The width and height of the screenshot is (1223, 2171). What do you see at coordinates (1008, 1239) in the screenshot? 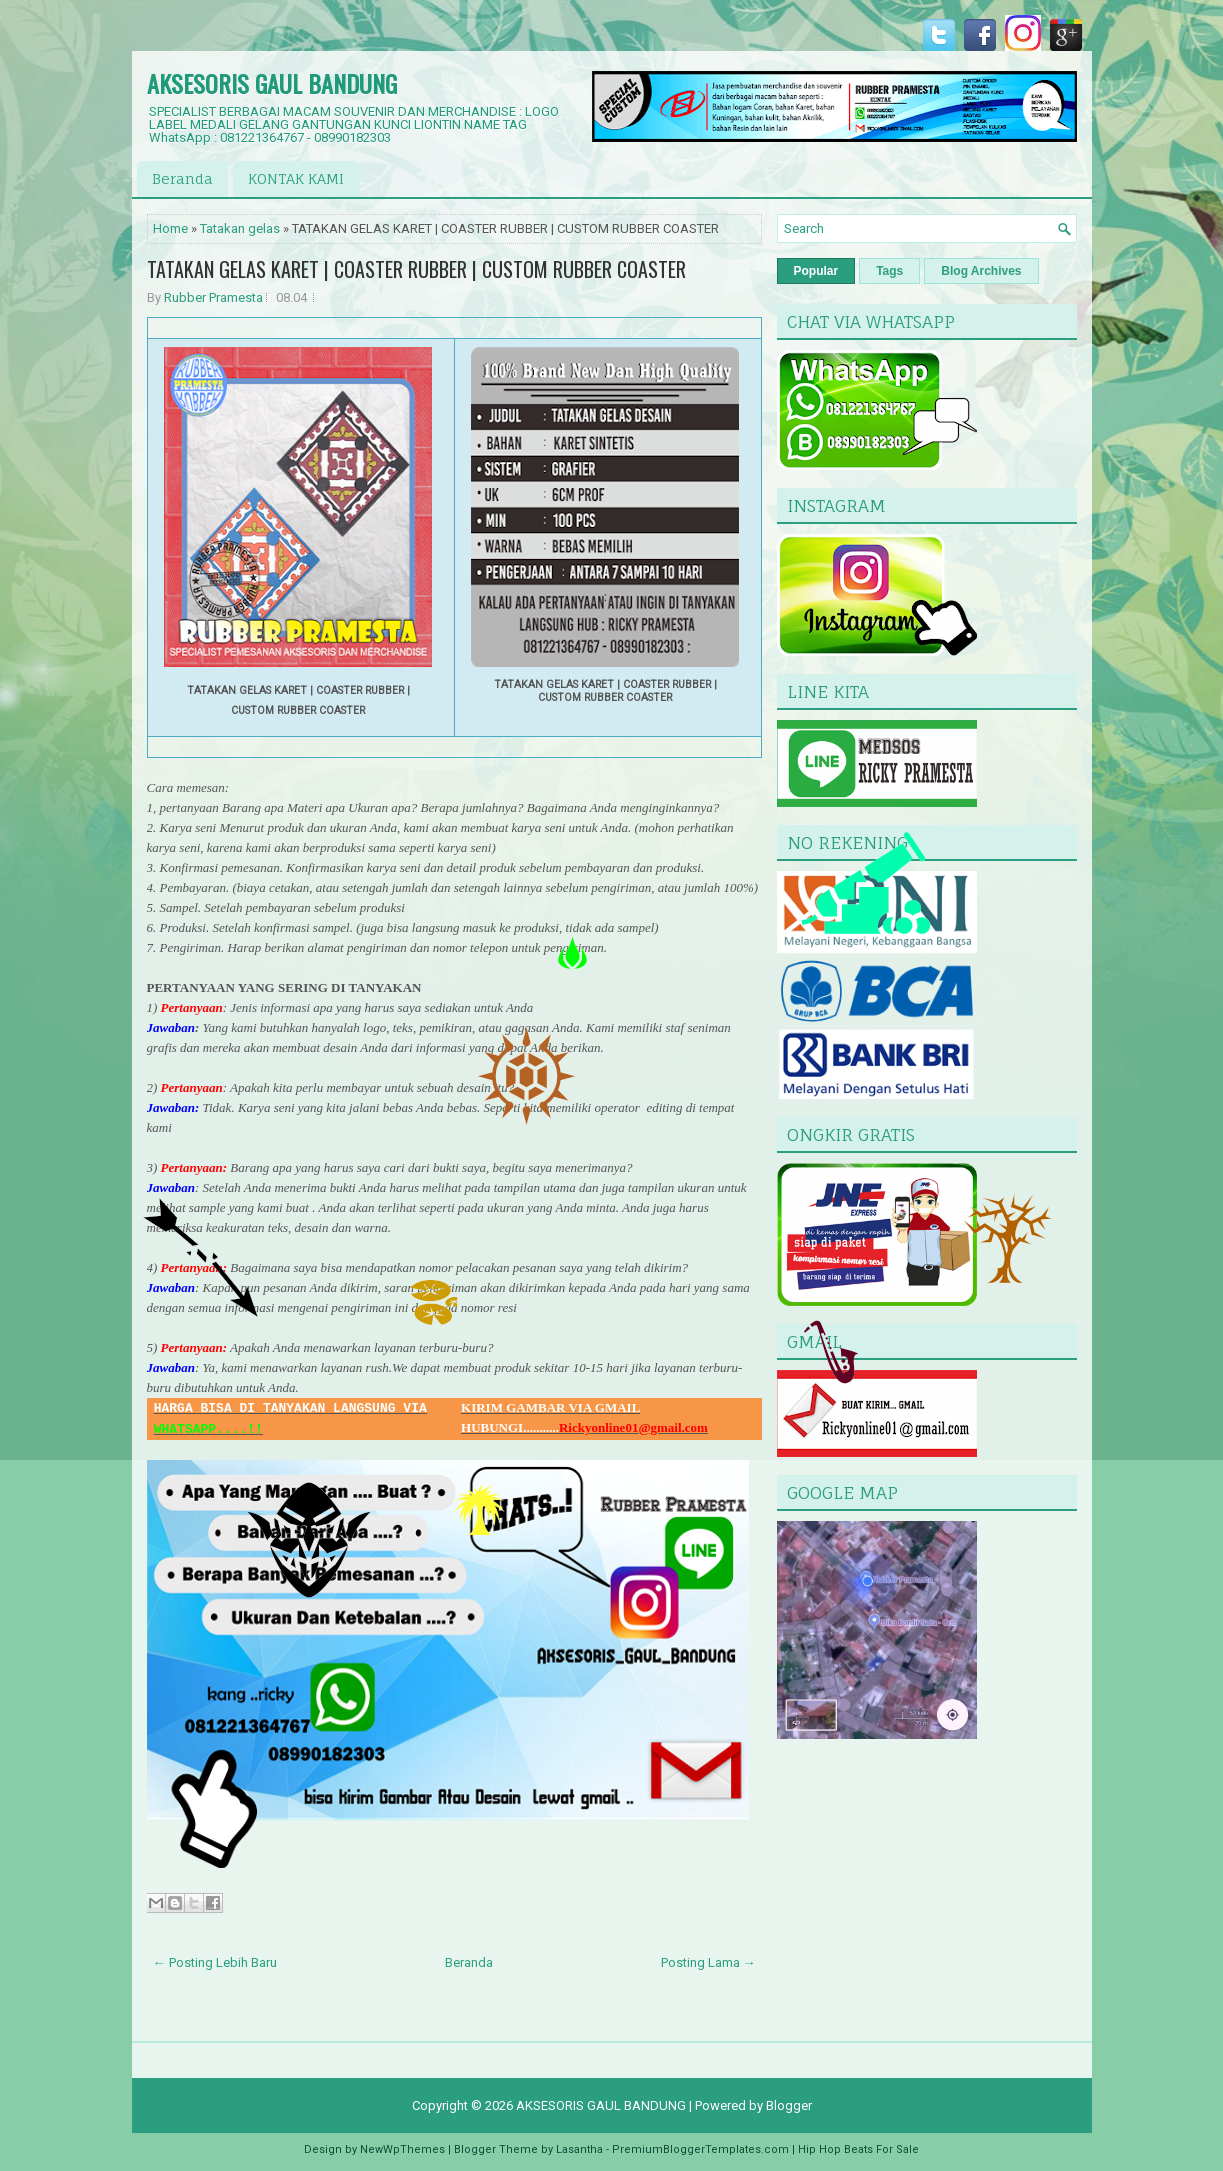
I see `dead or withered tree element in a game interface` at bounding box center [1008, 1239].